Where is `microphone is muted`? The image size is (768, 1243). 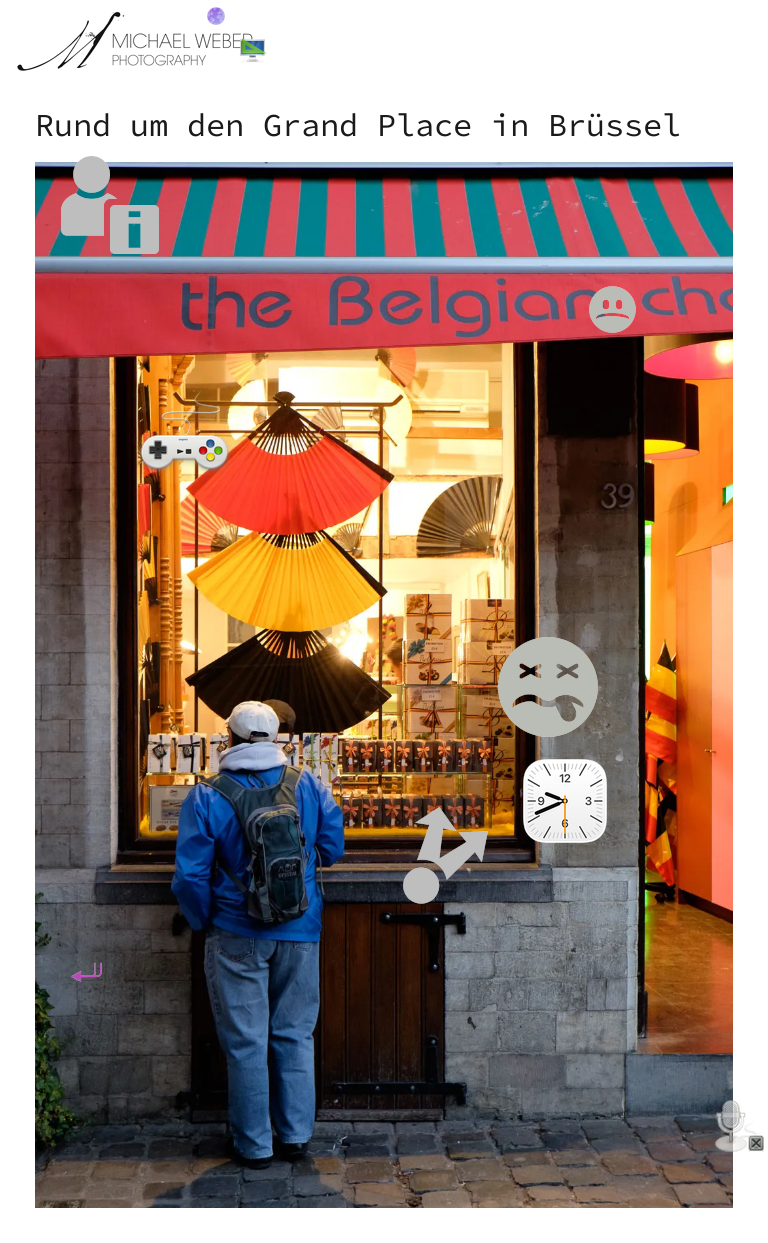 microphone is muted is located at coordinates (739, 1126).